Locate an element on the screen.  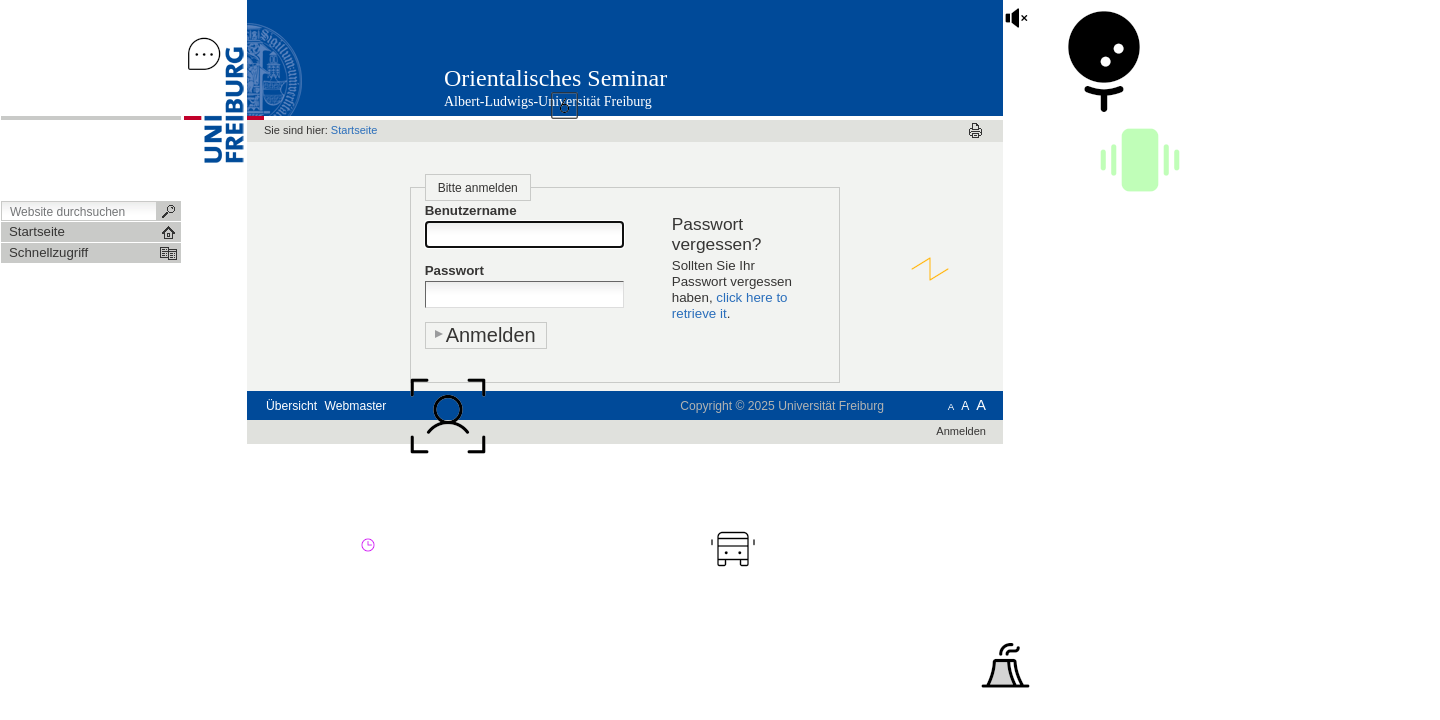
mute audio is located at coordinates (1016, 18).